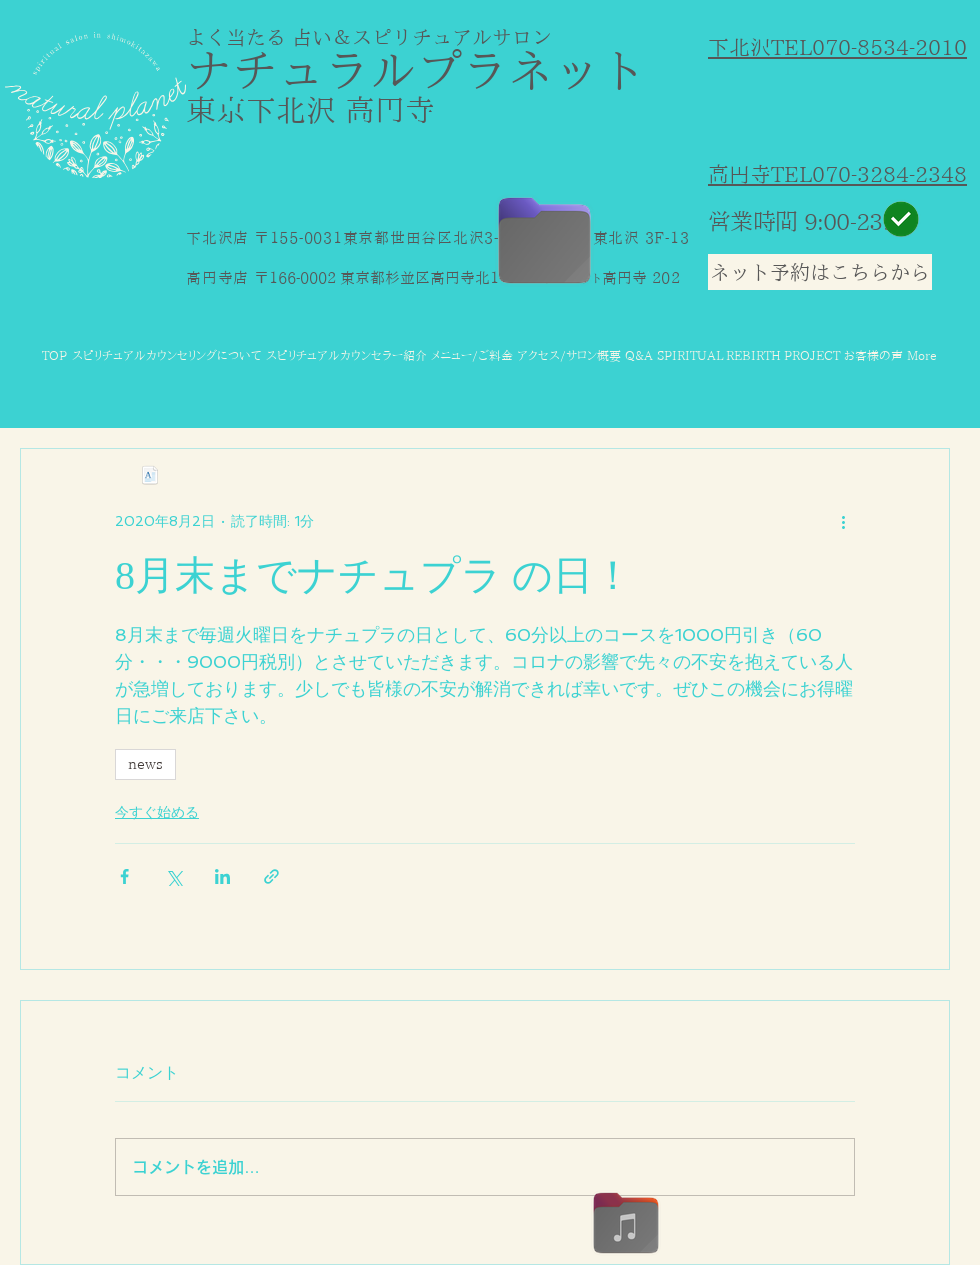 This screenshot has width=980, height=1265. What do you see at coordinates (901, 219) in the screenshot?
I see `confirm or accept an action` at bounding box center [901, 219].